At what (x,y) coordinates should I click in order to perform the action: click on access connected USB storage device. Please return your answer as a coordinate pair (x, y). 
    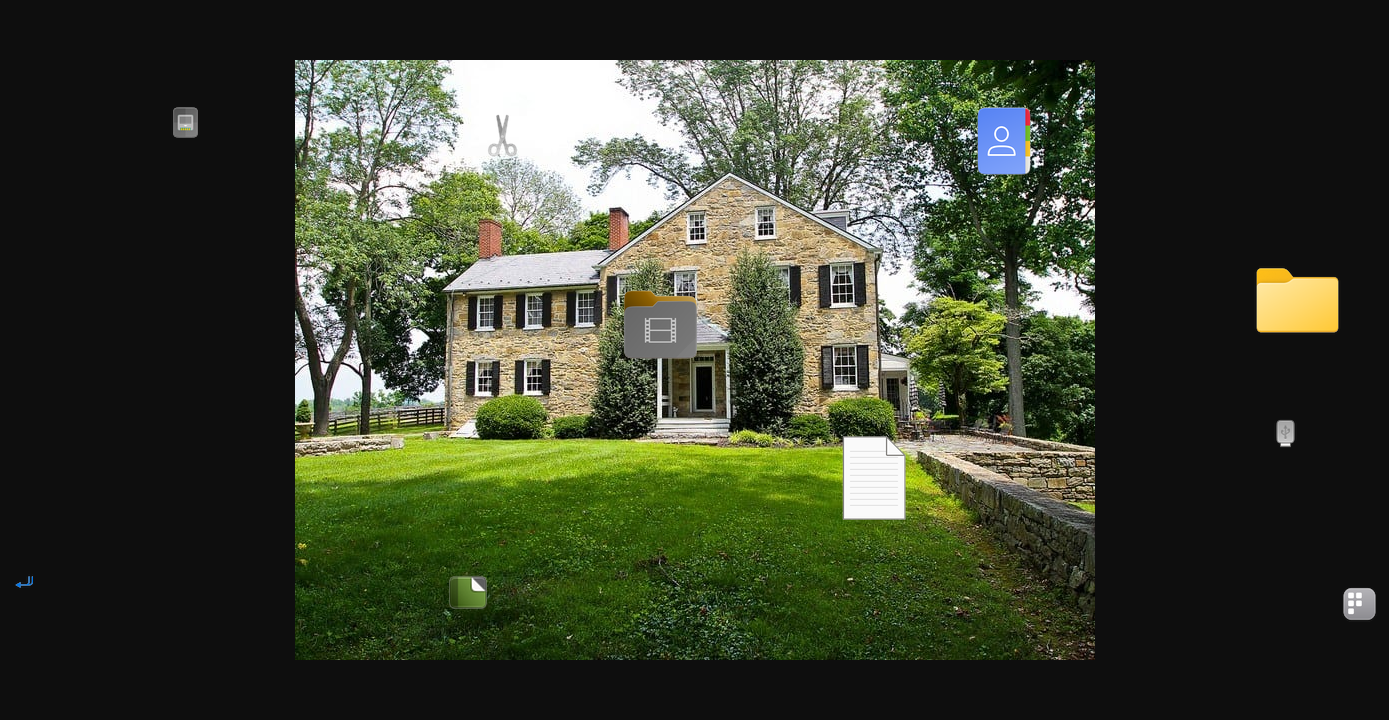
    Looking at the image, I should click on (1285, 433).